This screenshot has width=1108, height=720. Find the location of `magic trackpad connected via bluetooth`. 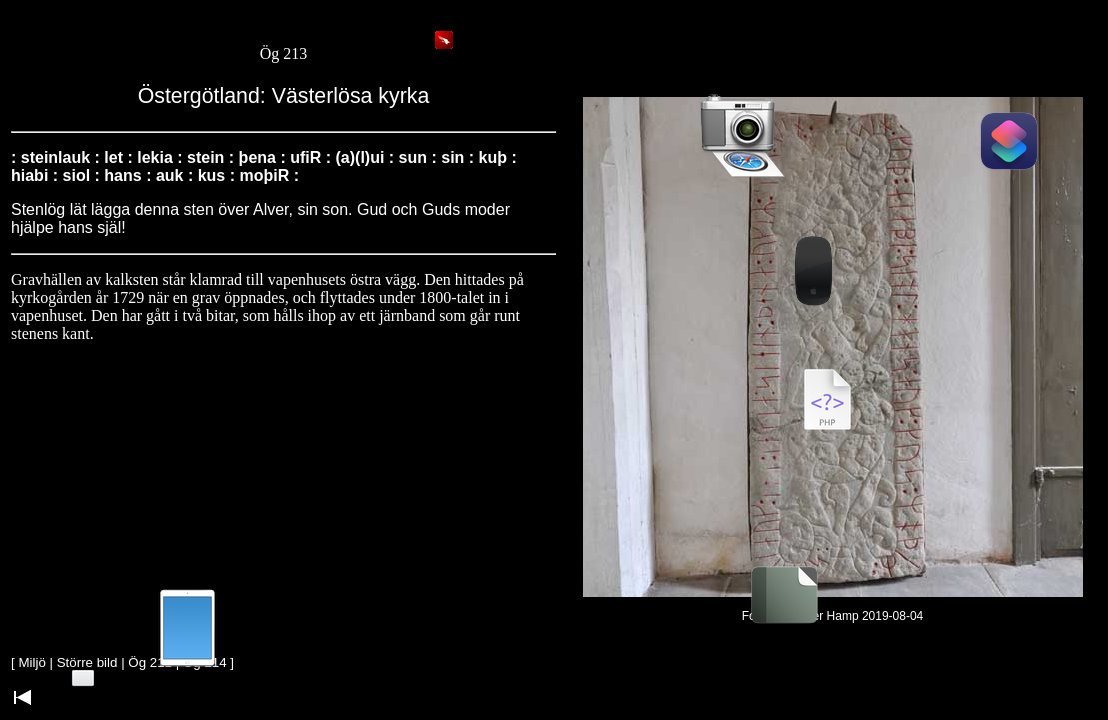

magic trackpad connected via bluetooth is located at coordinates (83, 678).